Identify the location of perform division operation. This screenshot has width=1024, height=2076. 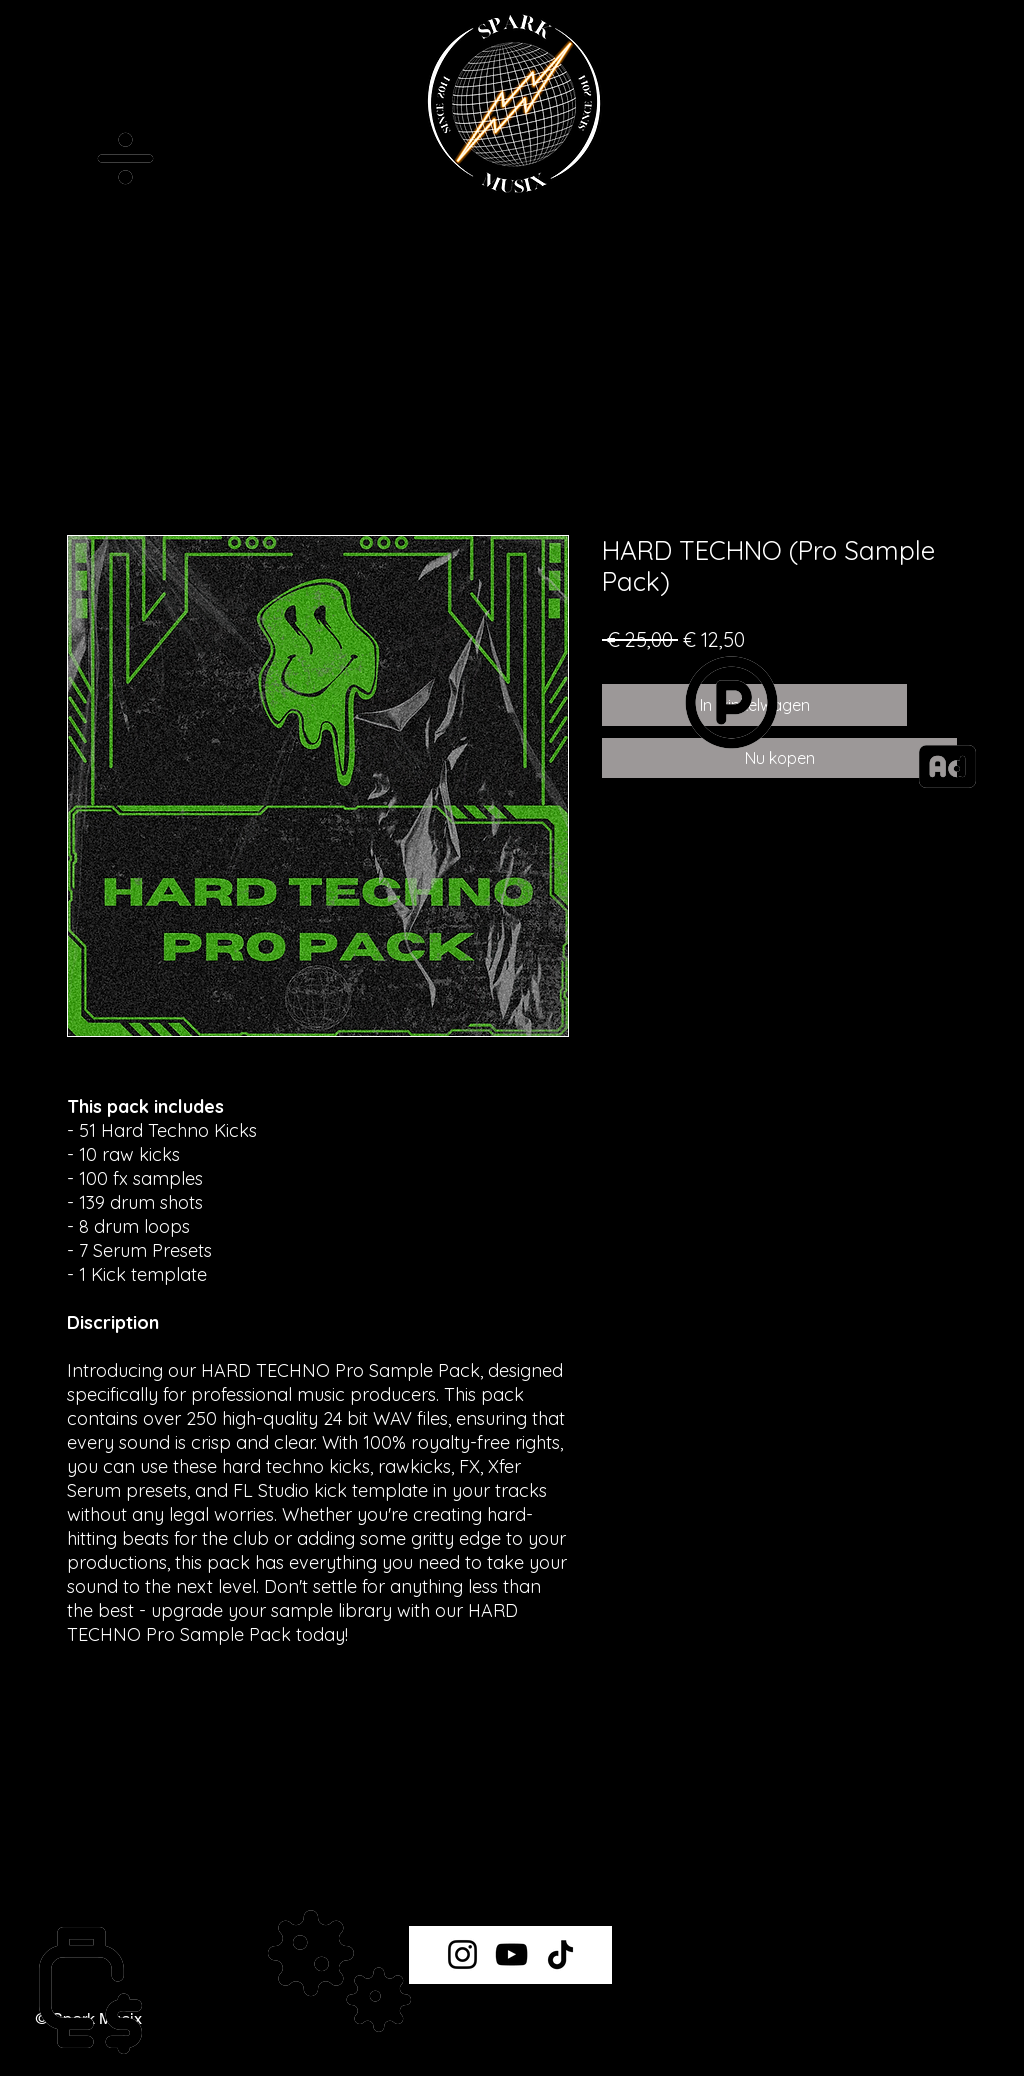
(125, 158).